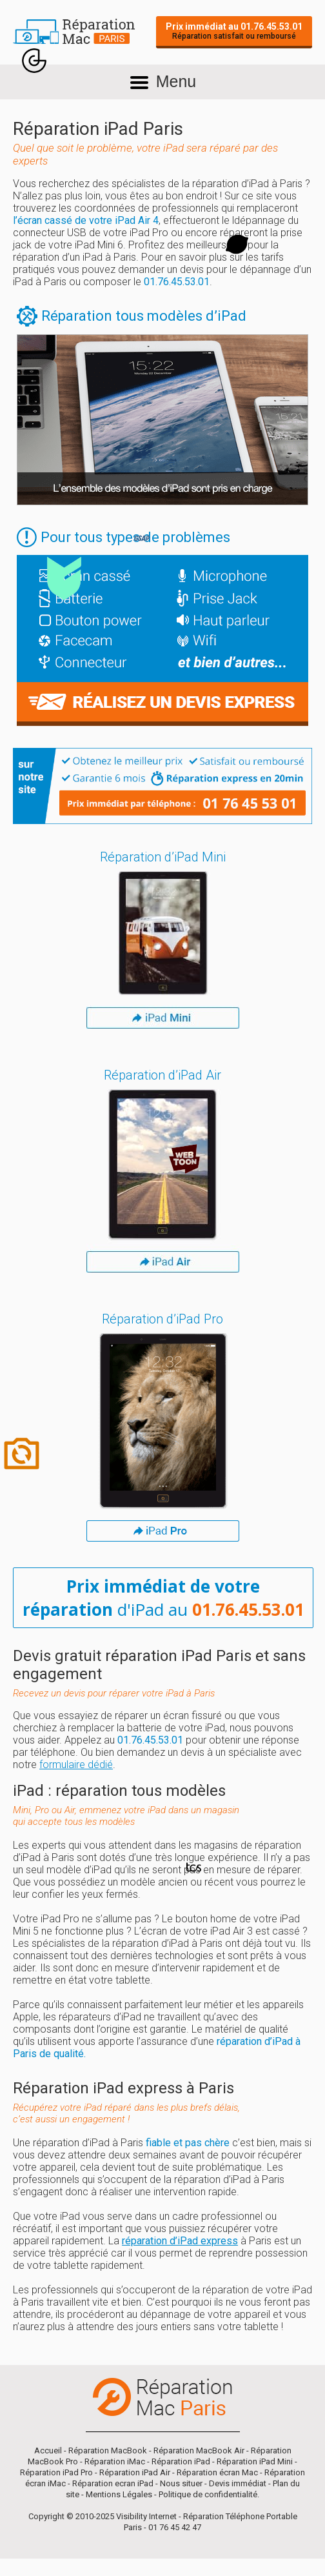 The height and width of the screenshot is (2576, 325). What do you see at coordinates (64, 578) in the screenshot?
I see `visit Big Cartel website or app` at bounding box center [64, 578].